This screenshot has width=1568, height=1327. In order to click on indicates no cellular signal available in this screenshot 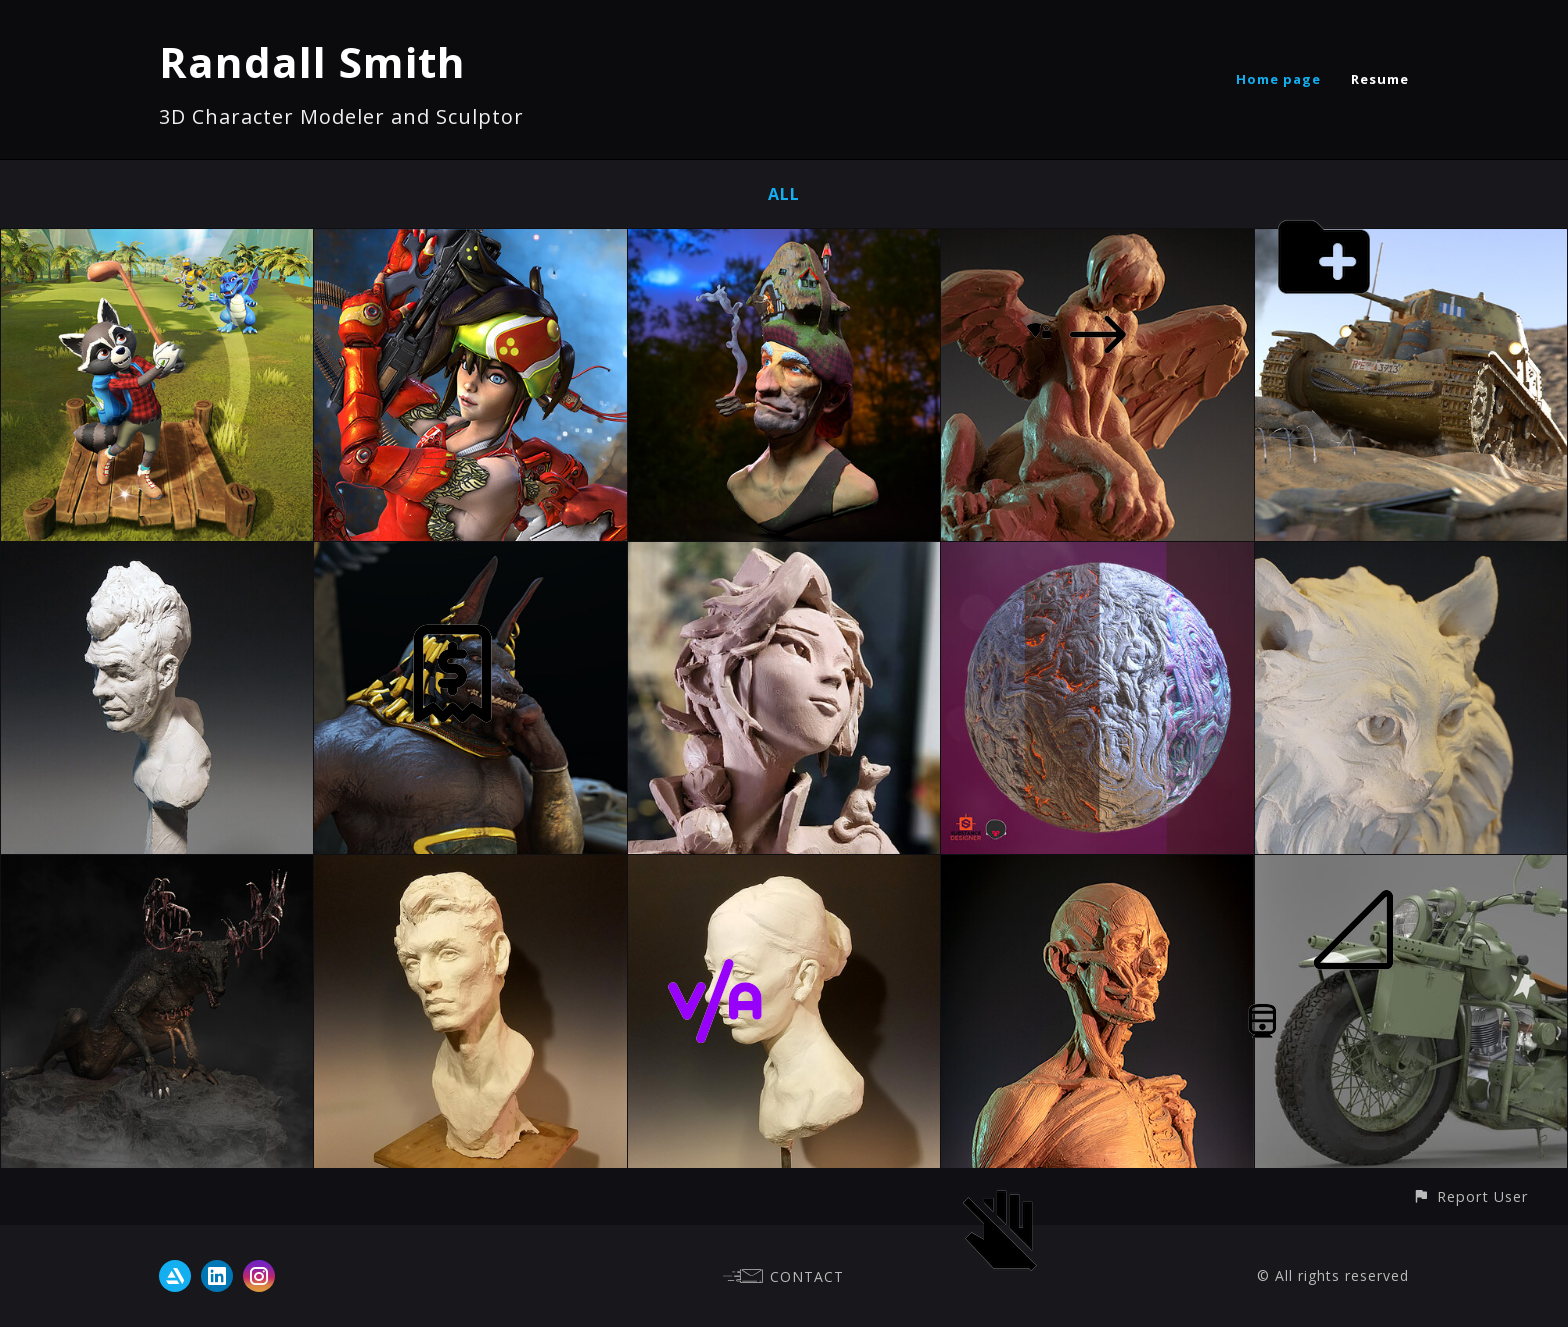, I will do `click(1360, 933)`.